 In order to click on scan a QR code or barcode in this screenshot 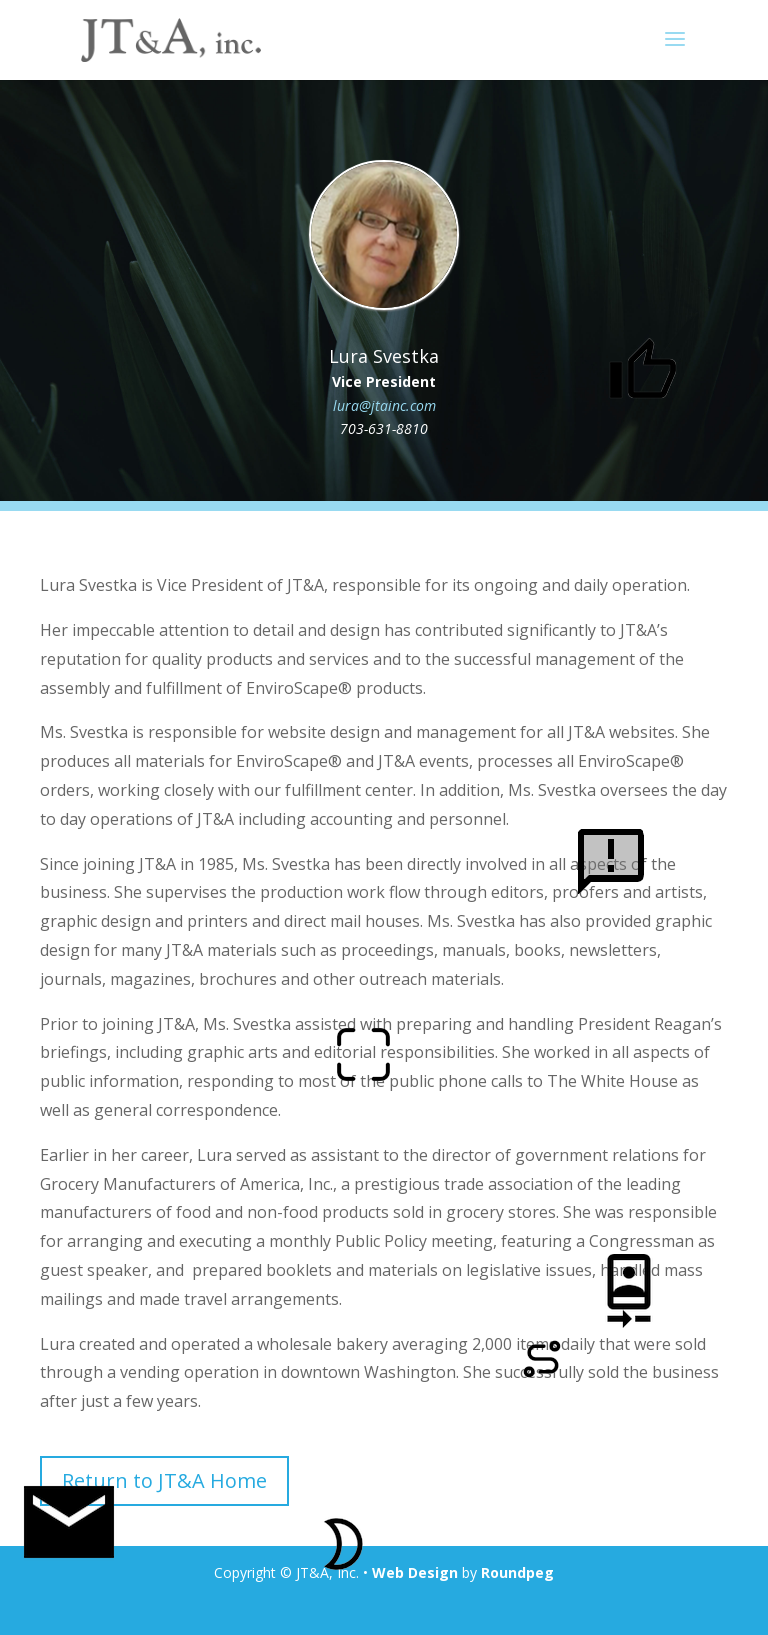, I will do `click(363, 1054)`.